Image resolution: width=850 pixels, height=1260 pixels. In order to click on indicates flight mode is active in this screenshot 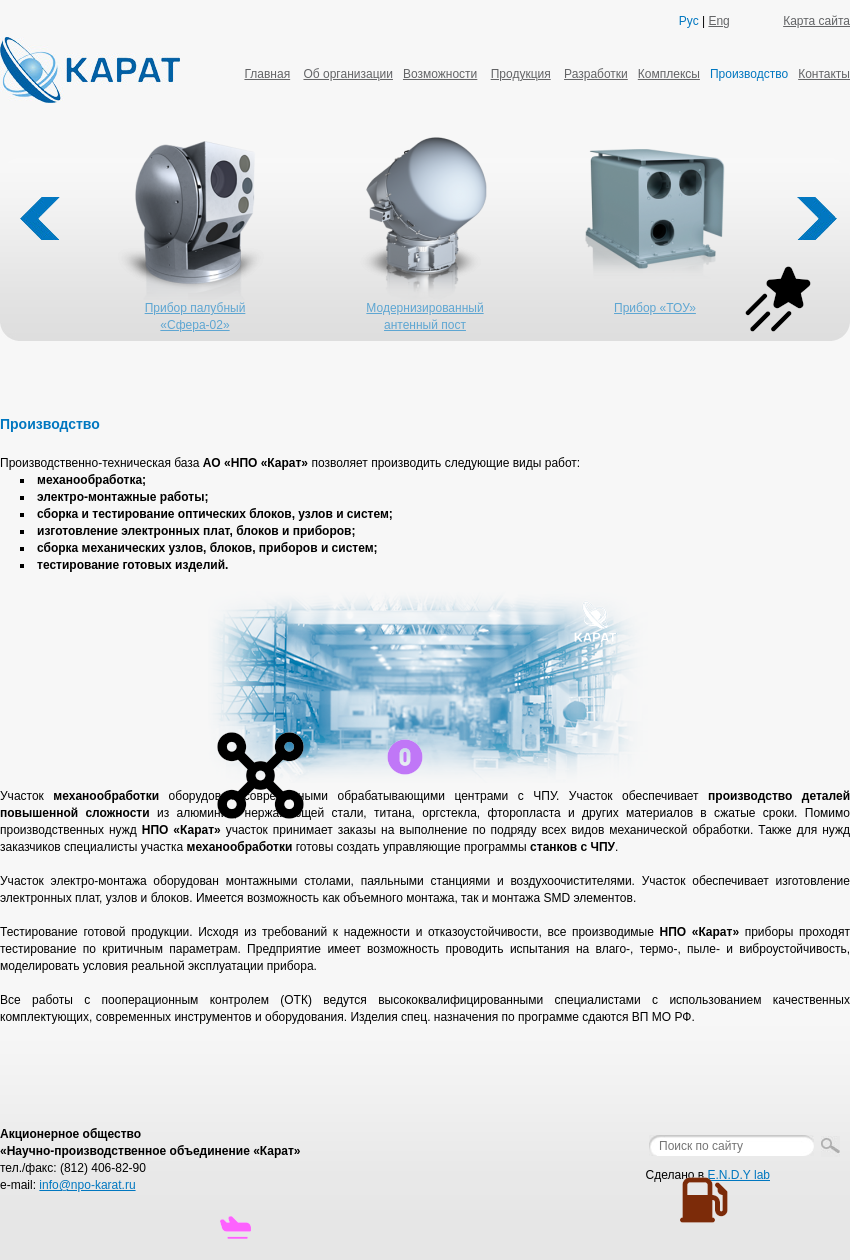, I will do `click(235, 1226)`.